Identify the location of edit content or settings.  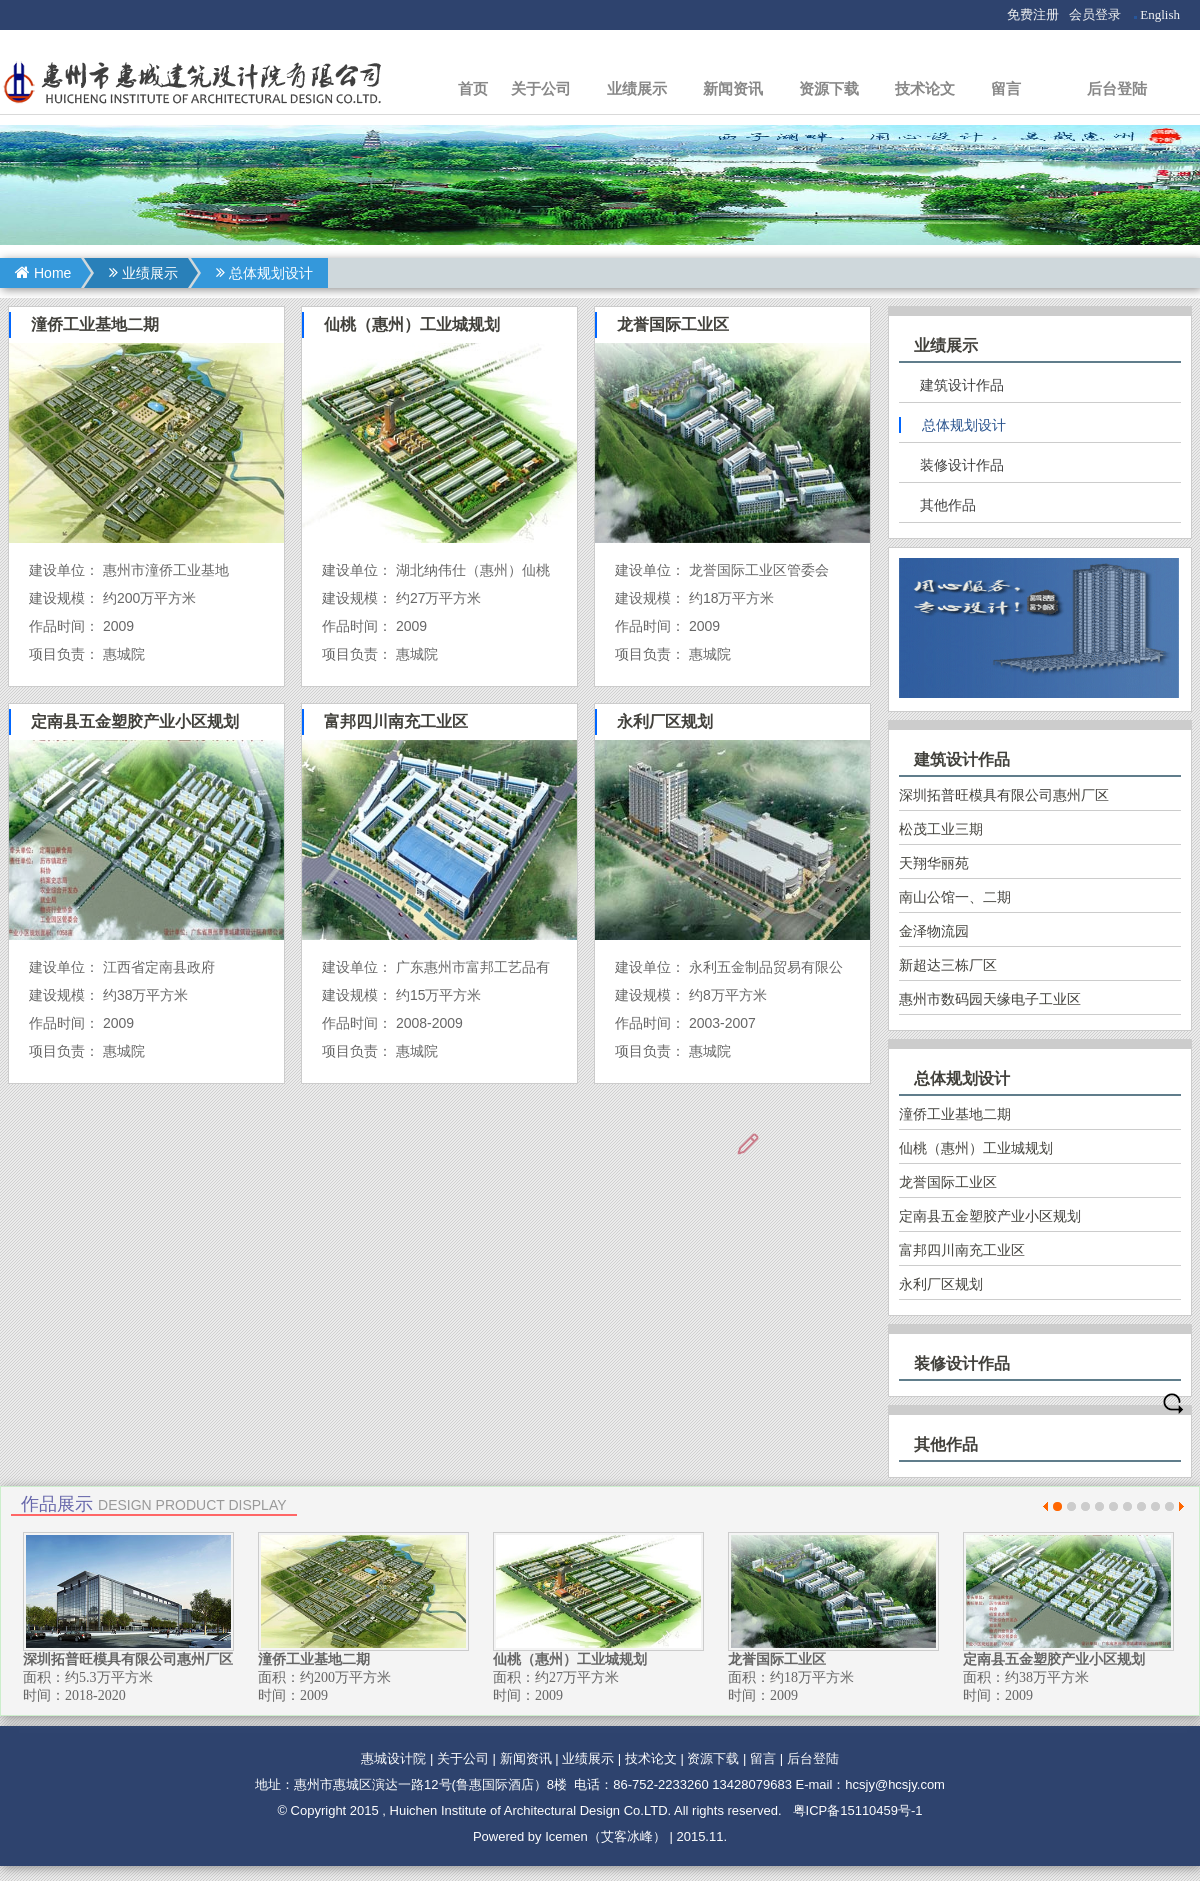
(748, 1144).